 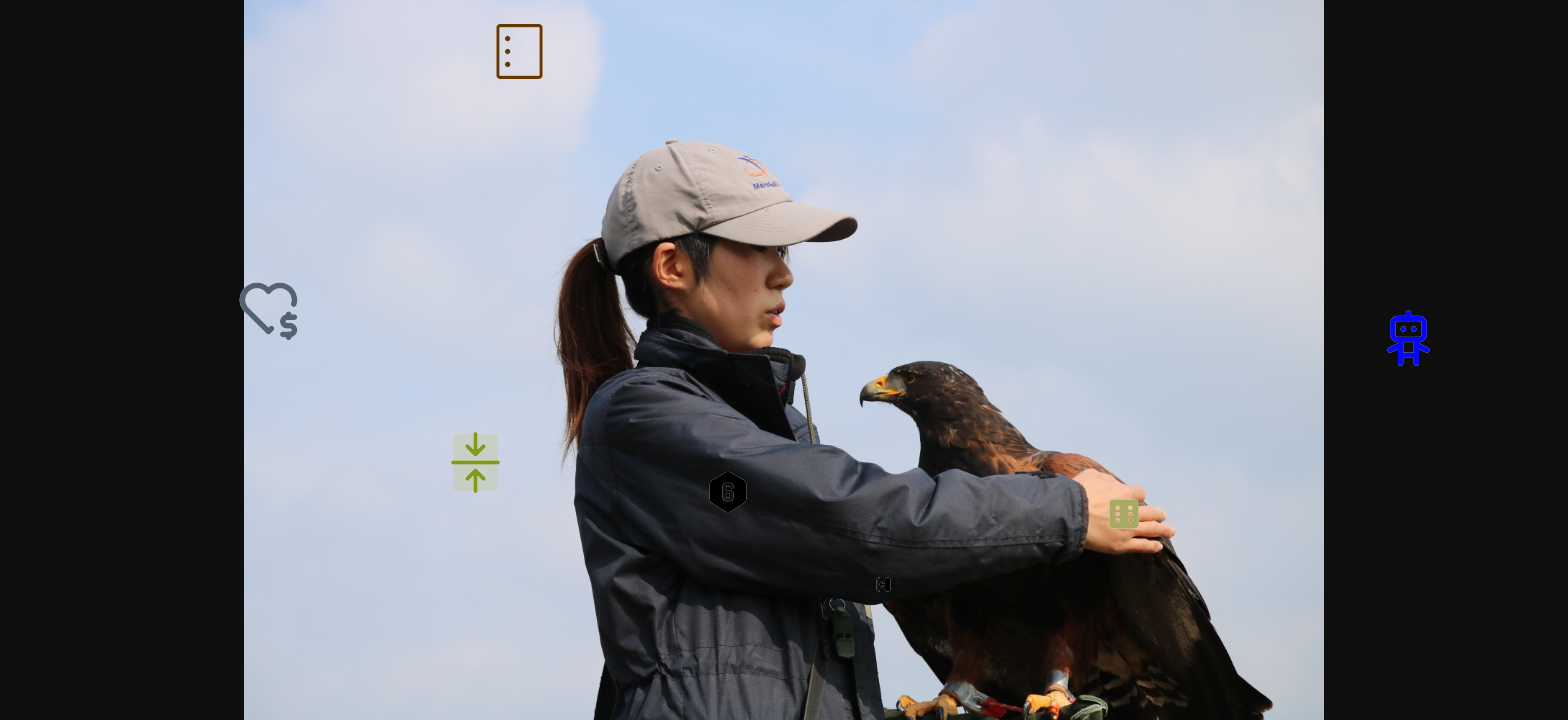 What do you see at coordinates (475, 462) in the screenshot?
I see `collapse content vertically` at bounding box center [475, 462].